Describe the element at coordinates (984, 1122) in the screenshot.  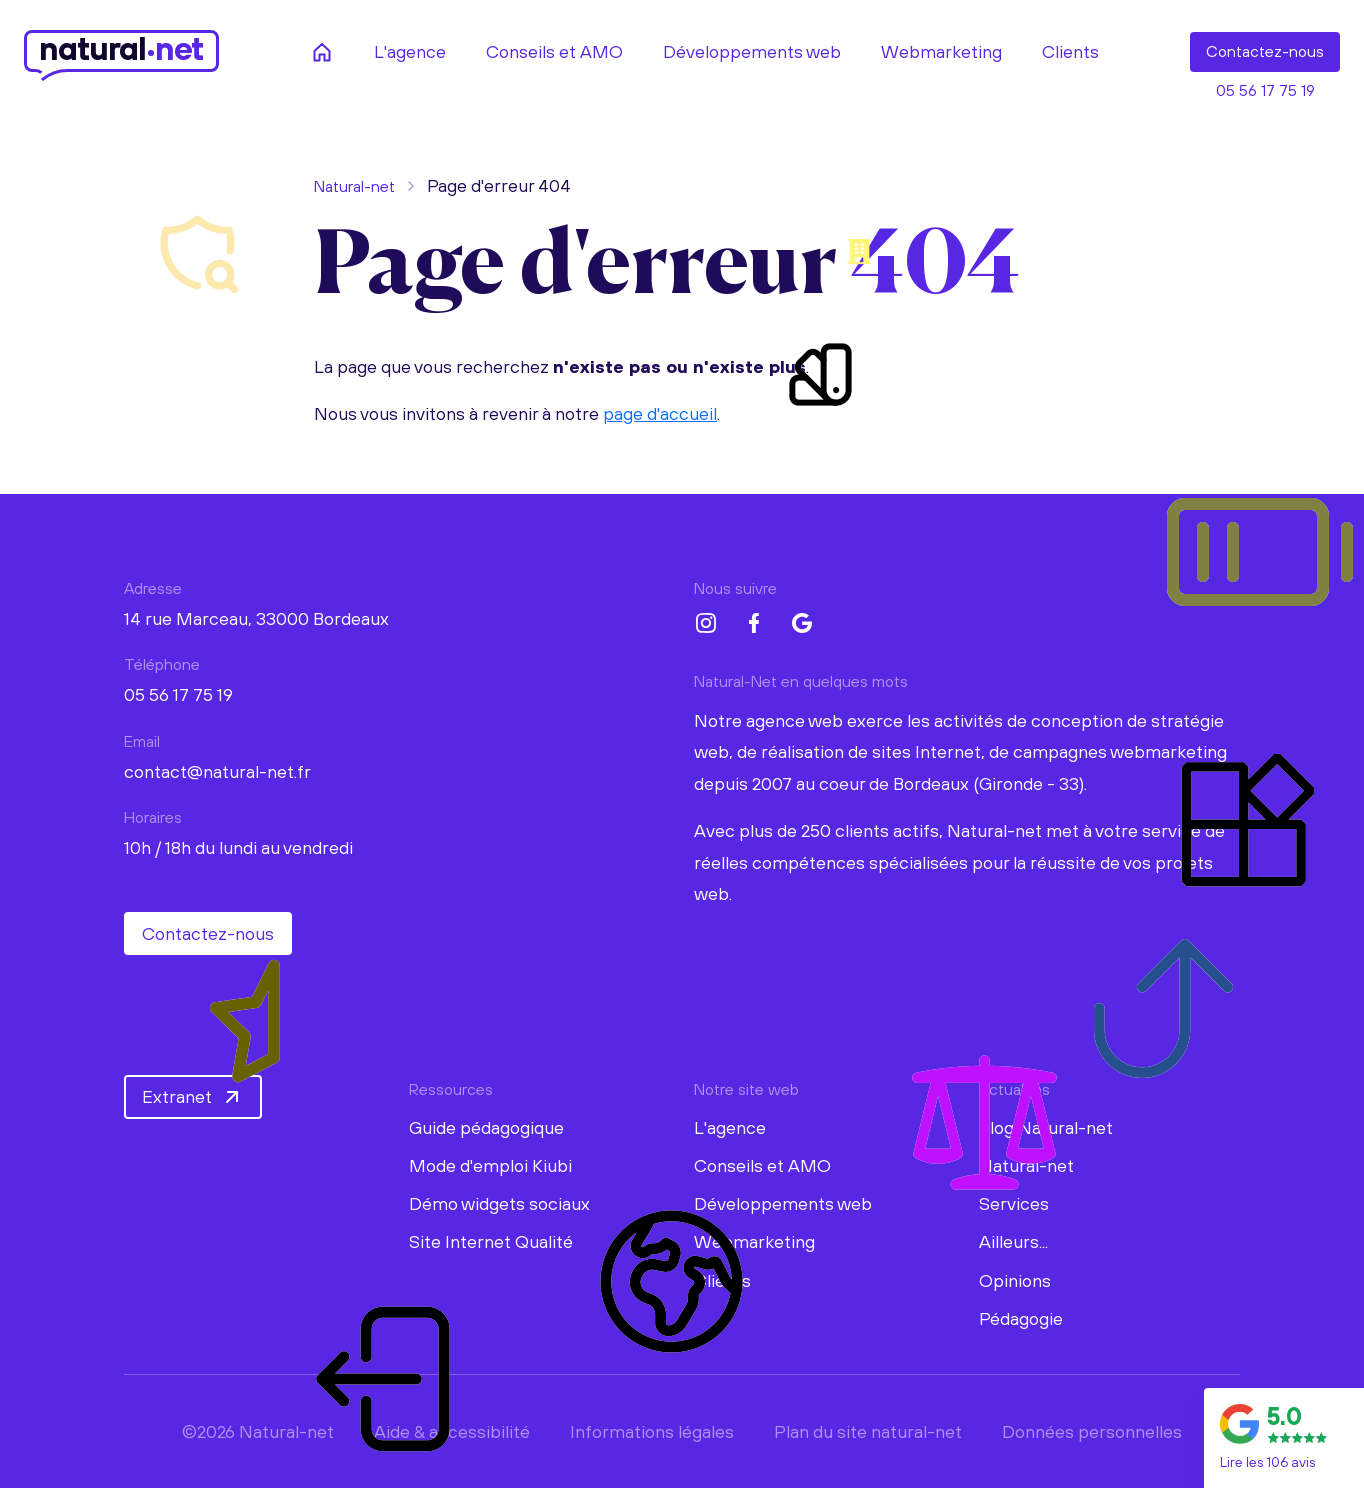
I see `access legal or compliance settings` at that location.